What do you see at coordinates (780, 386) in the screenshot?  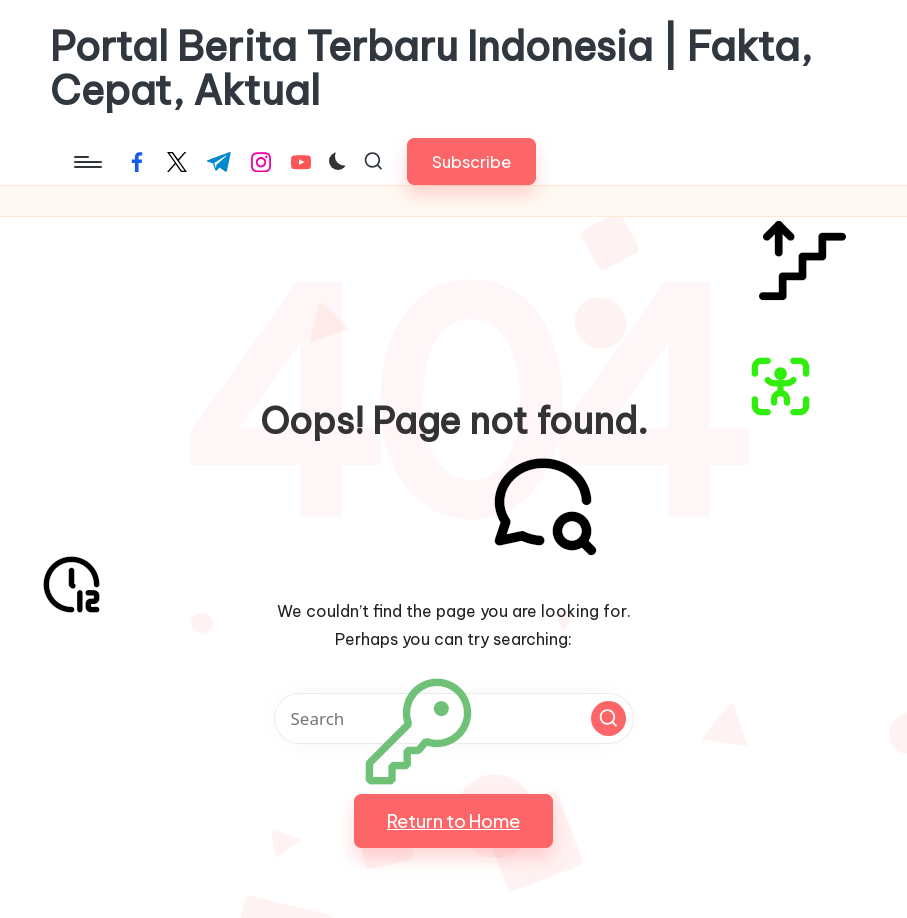 I see `scan or detect body position` at bounding box center [780, 386].